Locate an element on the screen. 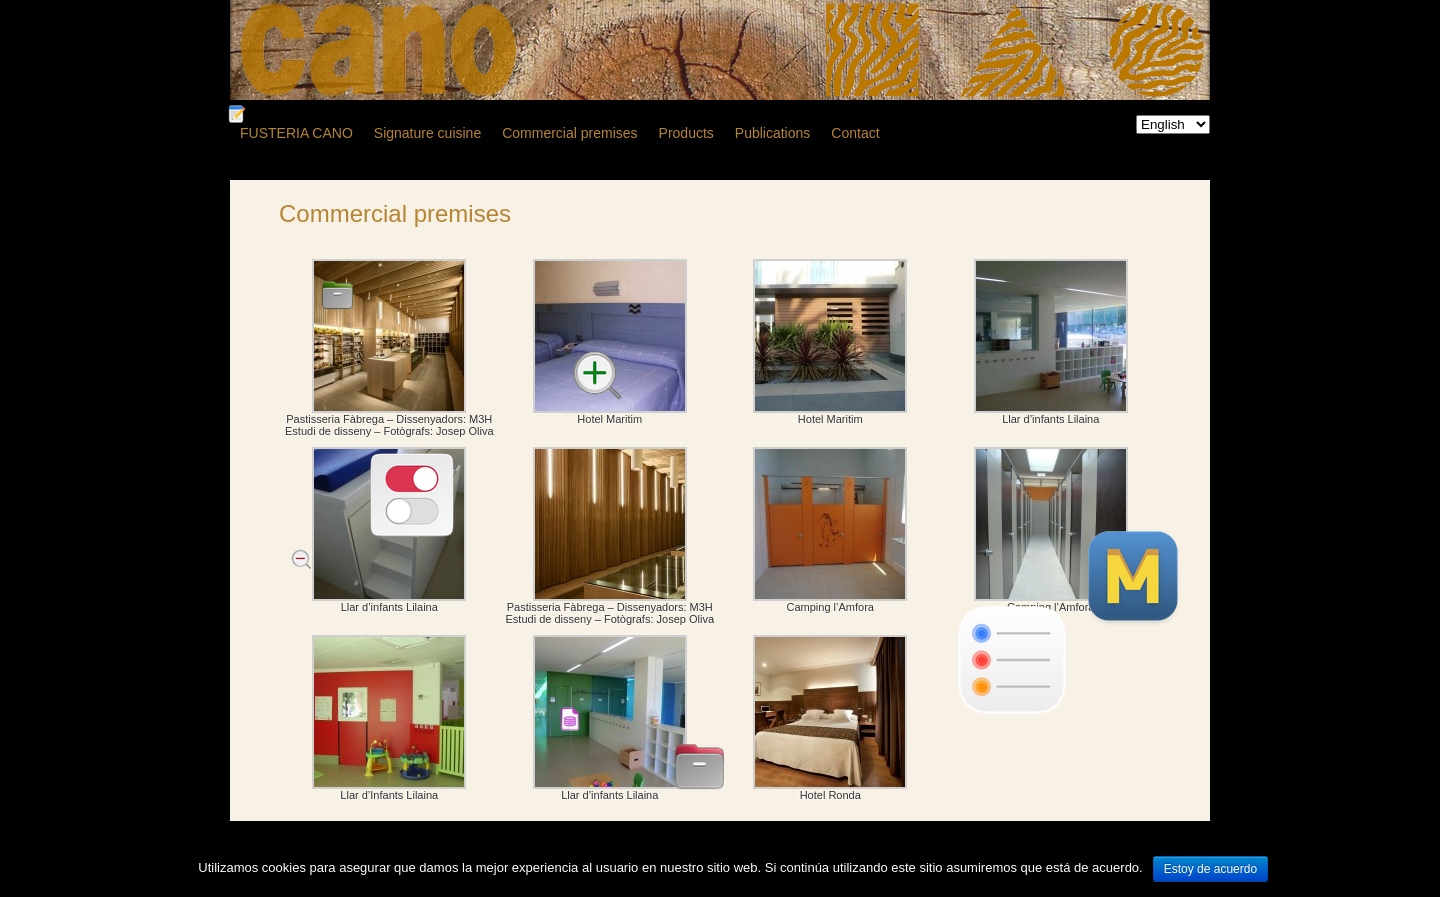 The height and width of the screenshot is (897, 1440). open the file manager application is located at coordinates (699, 766).